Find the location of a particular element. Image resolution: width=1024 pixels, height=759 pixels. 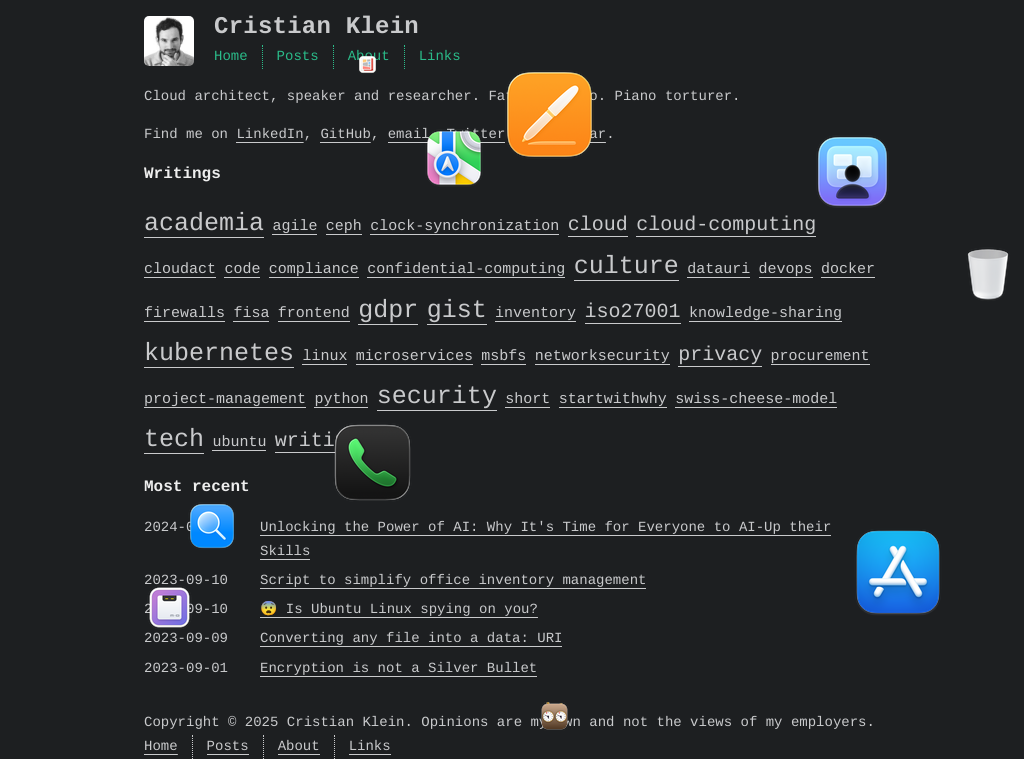

open the trash to view deleted items is located at coordinates (988, 274).